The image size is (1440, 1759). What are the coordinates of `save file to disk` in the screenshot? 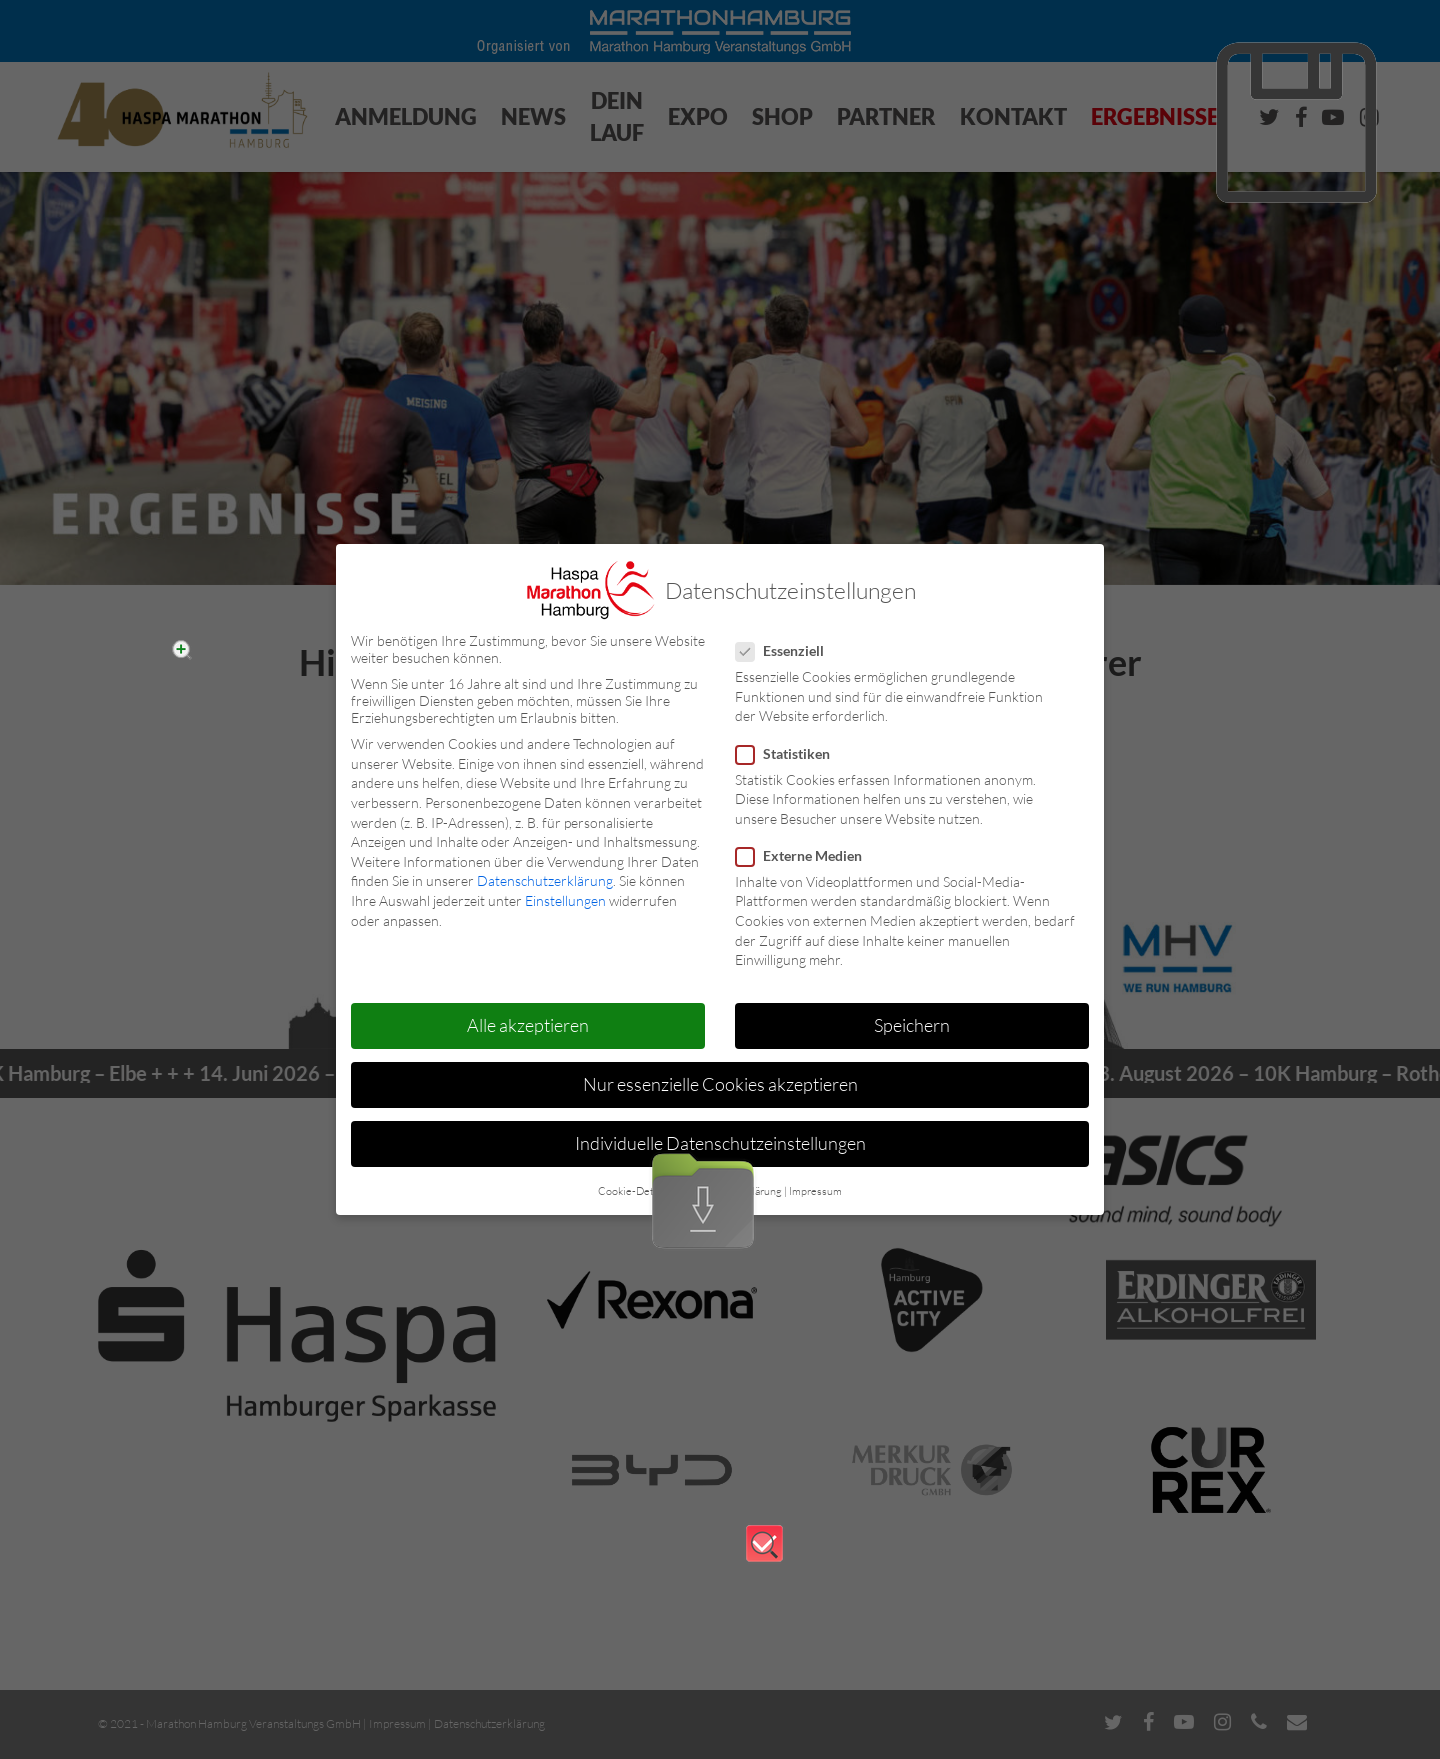 It's located at (1296, 122).